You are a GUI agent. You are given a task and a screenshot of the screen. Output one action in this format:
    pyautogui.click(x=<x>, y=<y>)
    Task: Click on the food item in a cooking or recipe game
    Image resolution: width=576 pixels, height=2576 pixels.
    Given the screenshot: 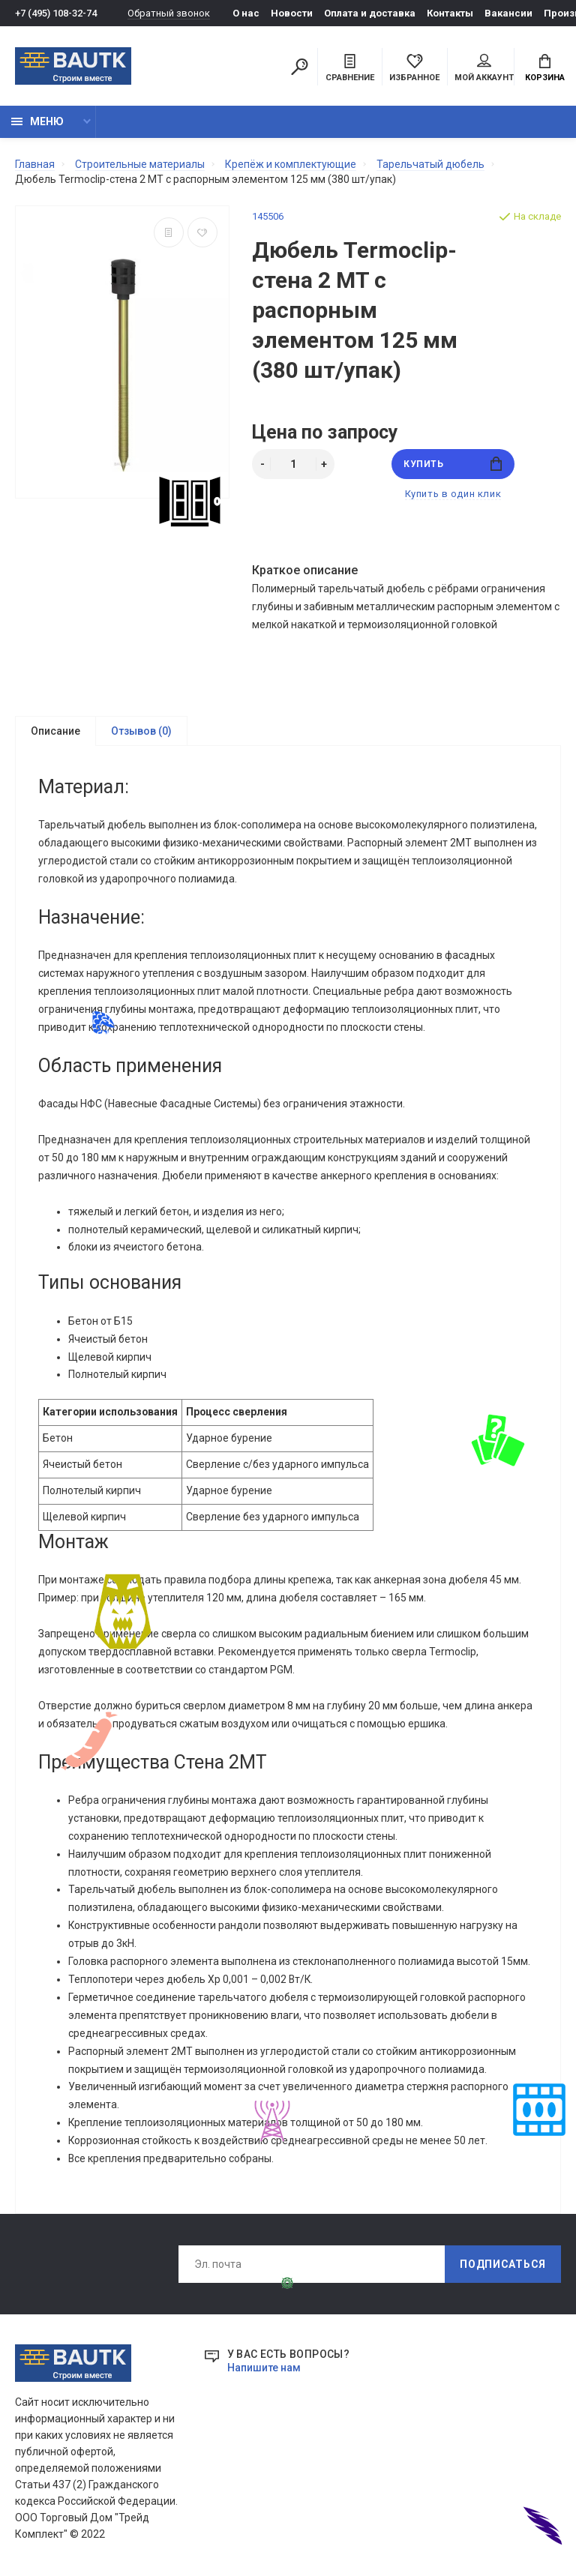 What is the action you would take?
    pyautogui.click(x=88, y=1741)
    